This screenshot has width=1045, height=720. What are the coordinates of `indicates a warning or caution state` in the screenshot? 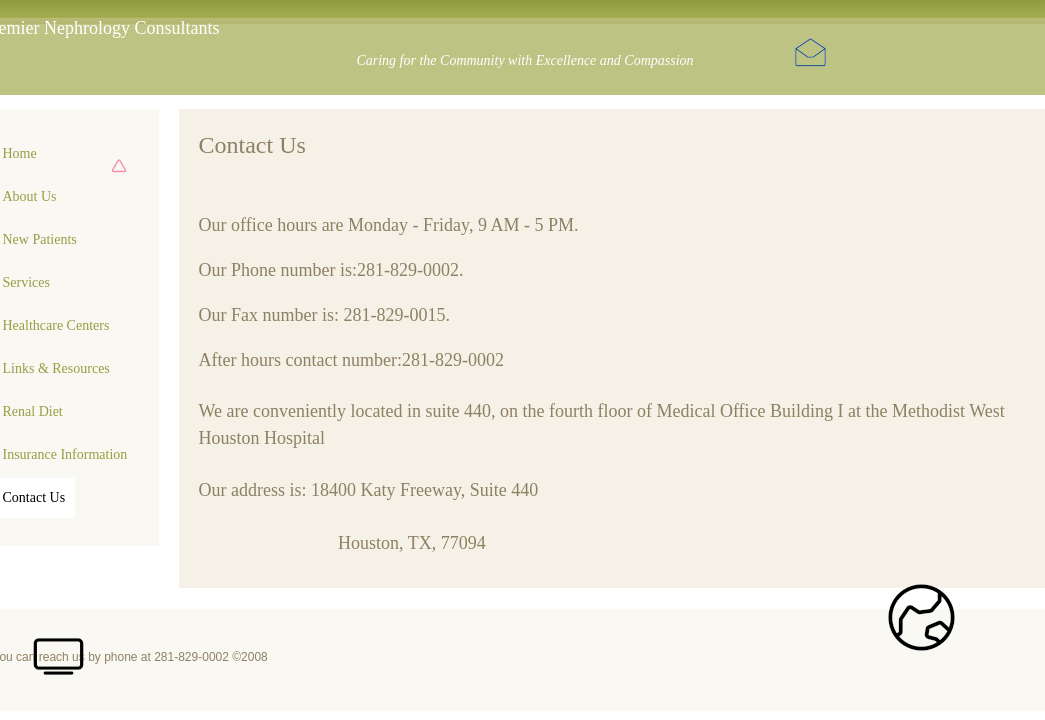 It's located at (119, 166).